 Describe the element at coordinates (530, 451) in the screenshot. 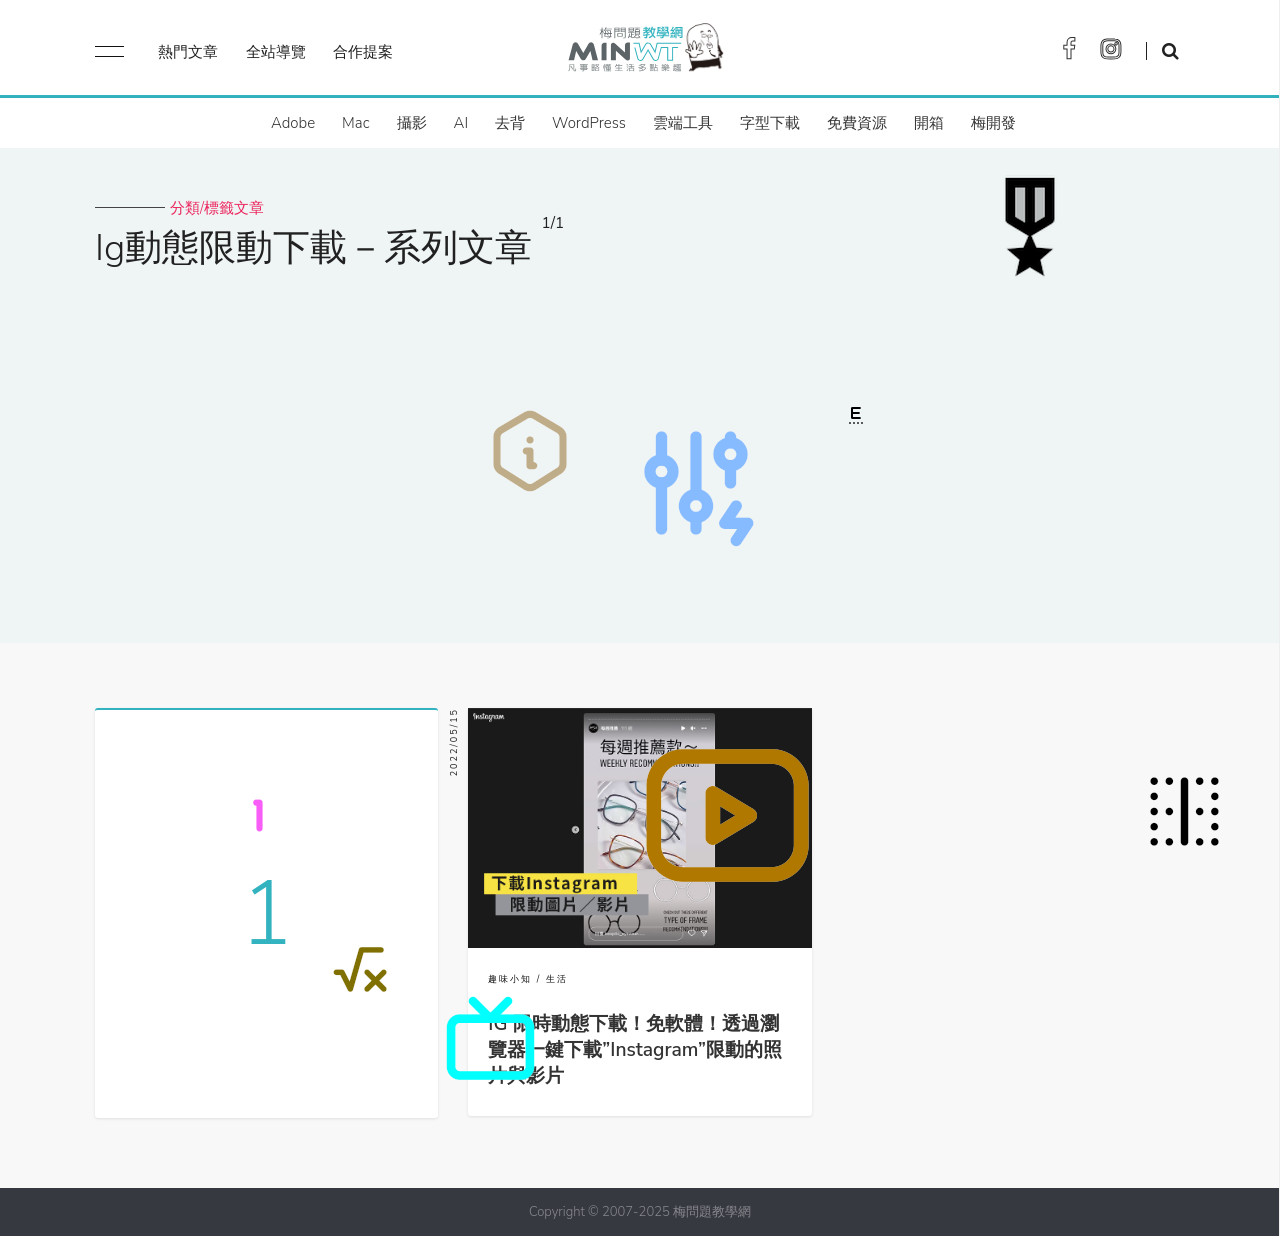

I see `view additional information or details` at that location.